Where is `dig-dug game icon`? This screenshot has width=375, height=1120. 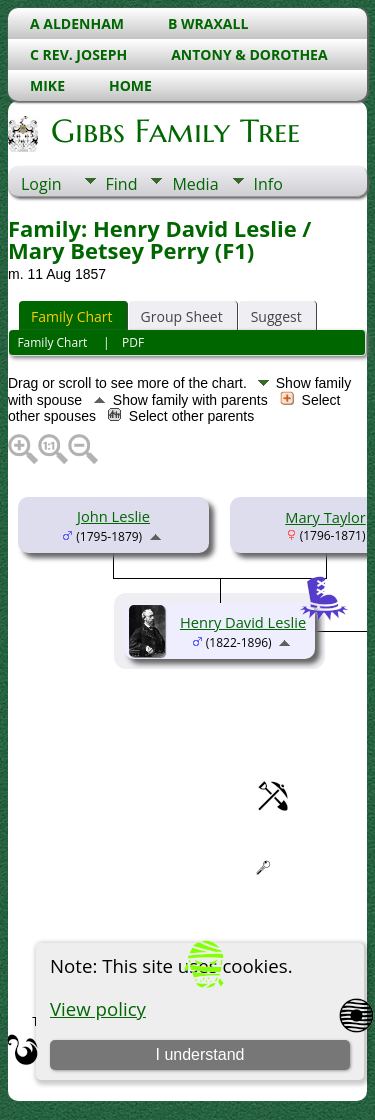 dig-dug game icon is located at coordinates (273, 796).